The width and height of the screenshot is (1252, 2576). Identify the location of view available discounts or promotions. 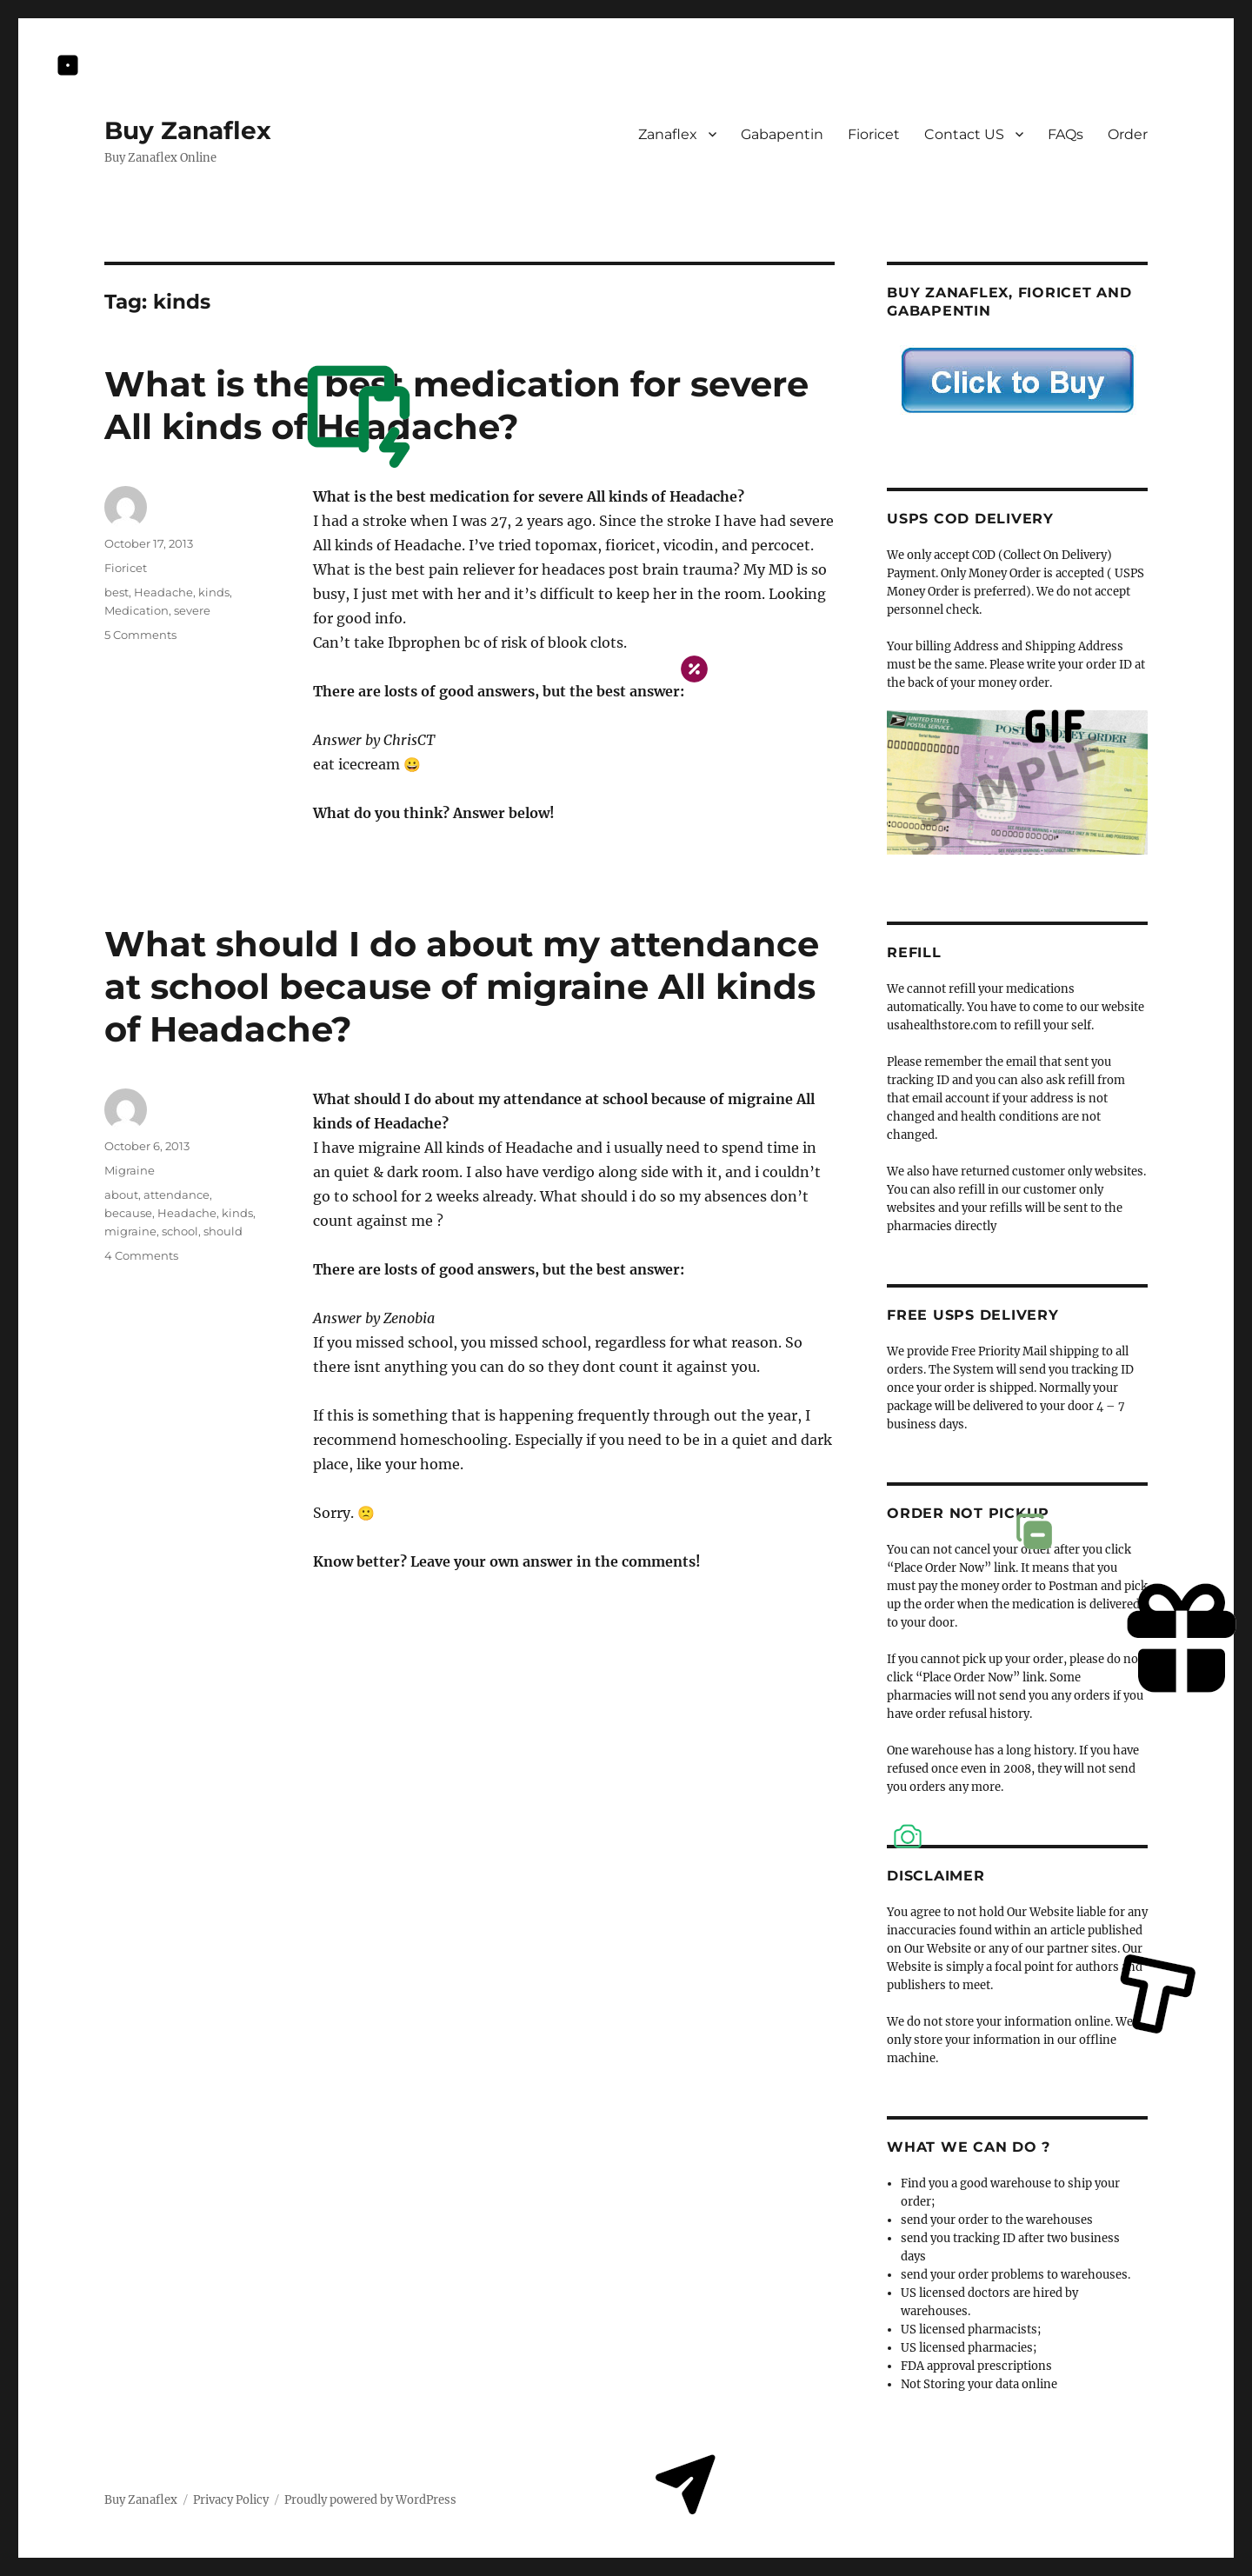
(694, 669).